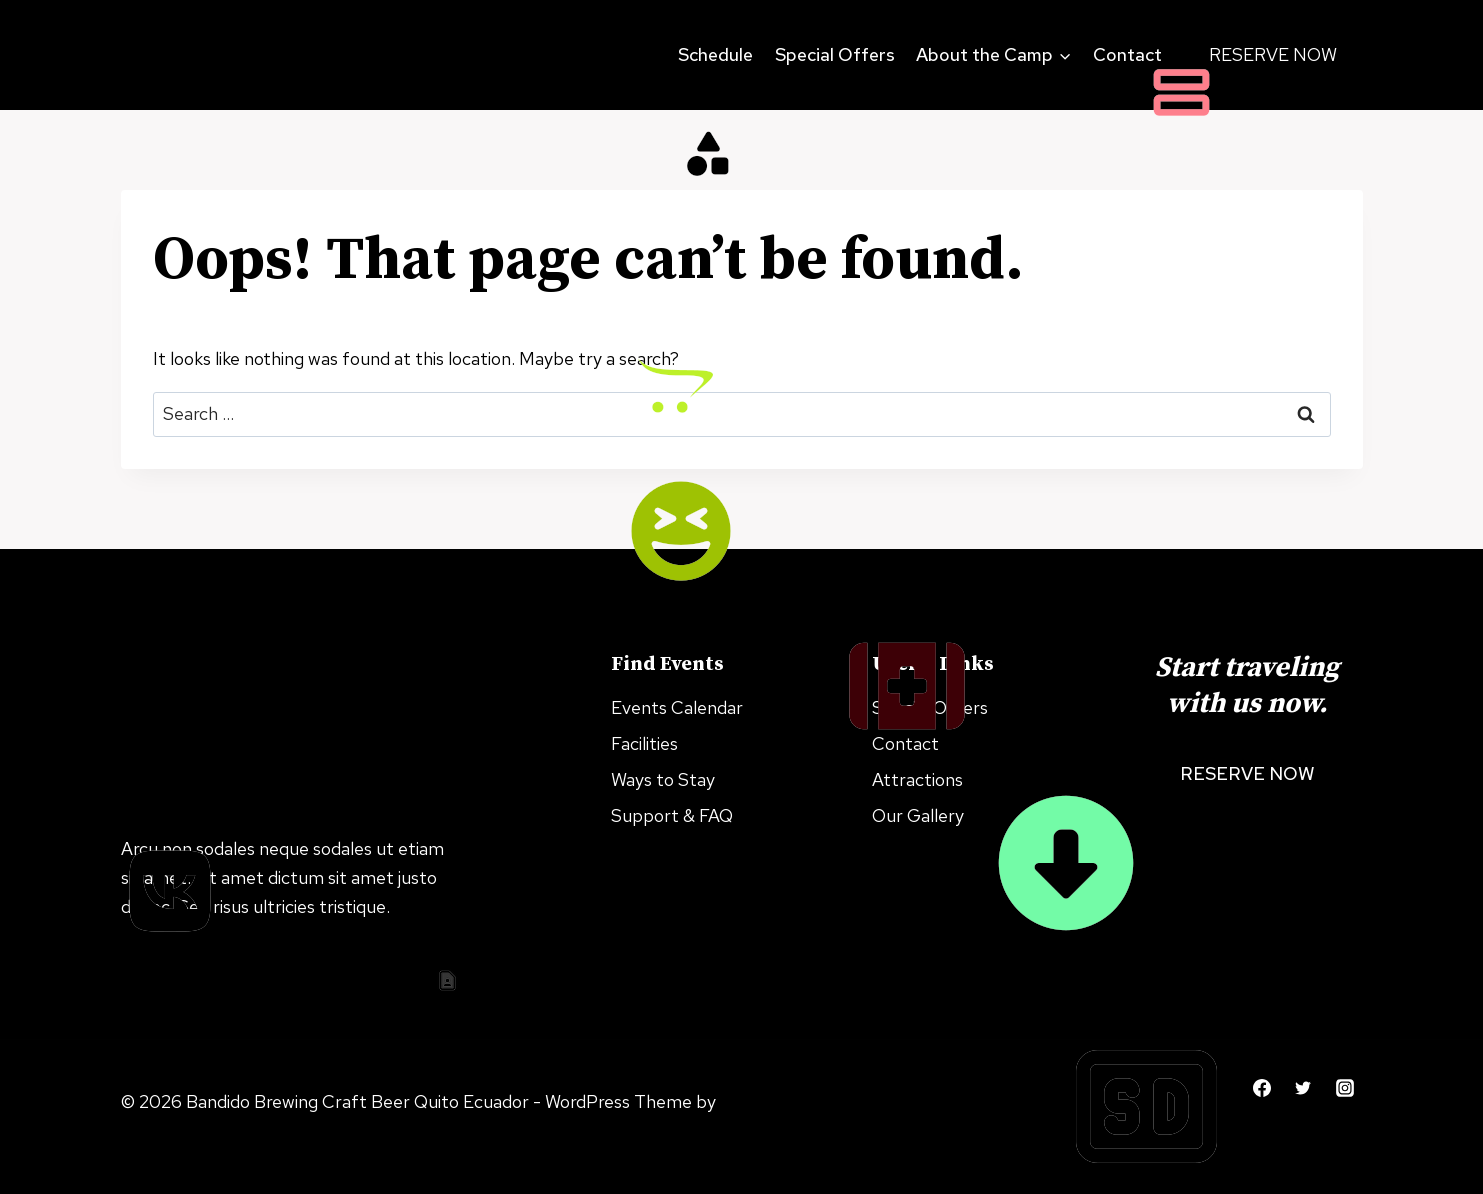  I want to click on switch to row view layout, so click(1181, 92).